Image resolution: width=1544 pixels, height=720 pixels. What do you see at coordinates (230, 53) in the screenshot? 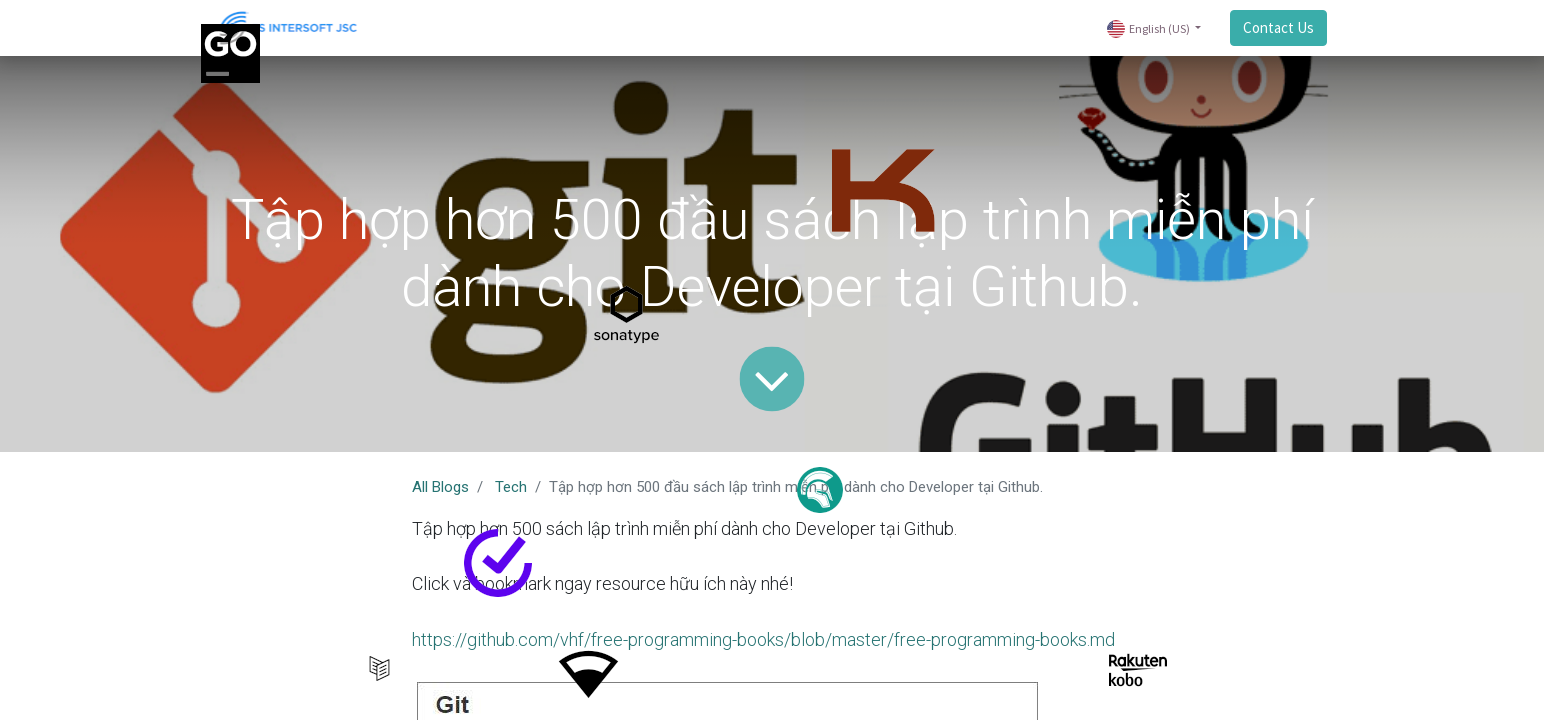
I see `open GoLand IDE application` at bounding box center [230, 53].